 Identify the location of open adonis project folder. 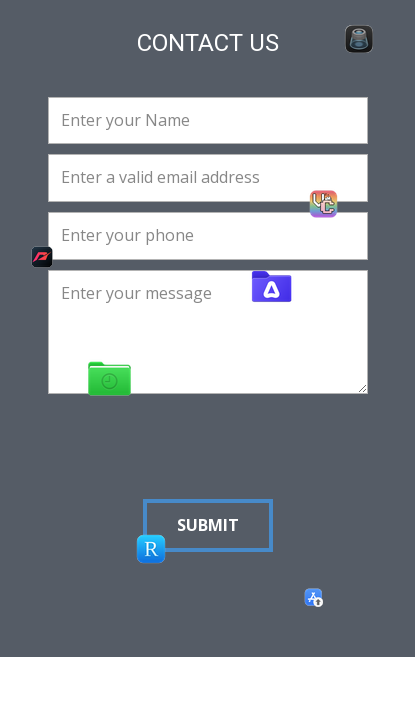
(271, 287).